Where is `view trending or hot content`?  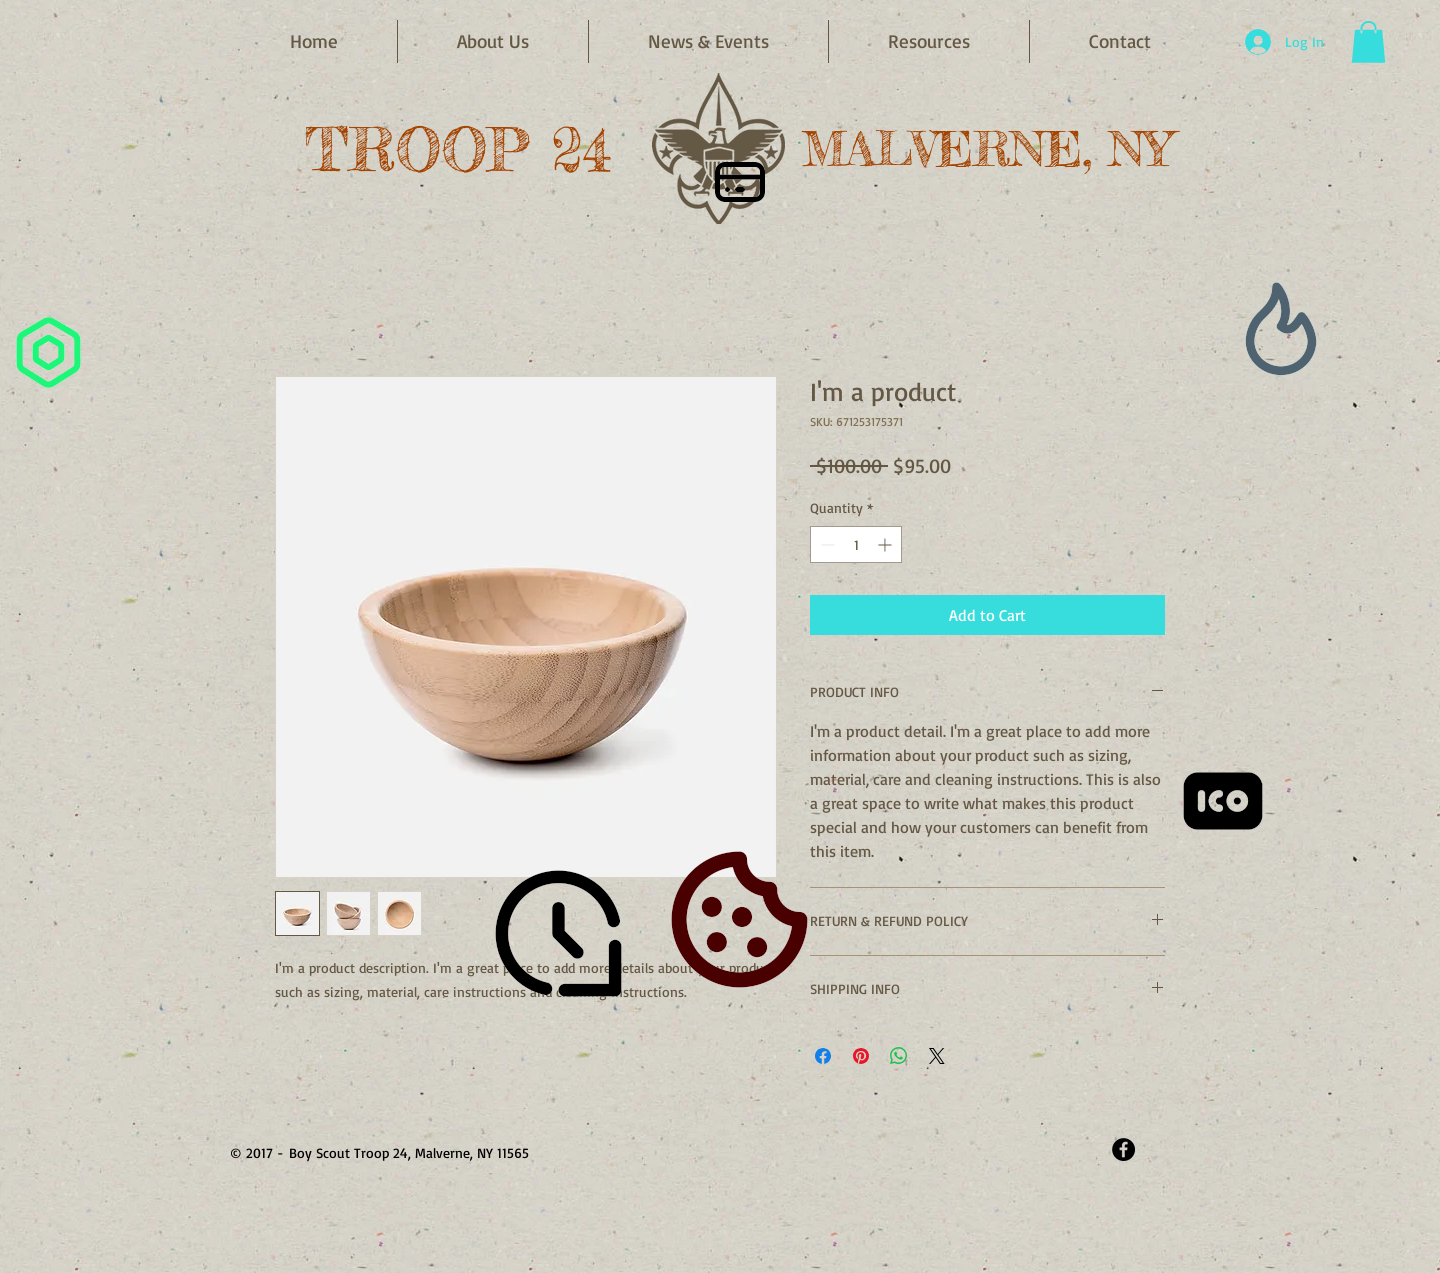 view trending or hot content is located at coordinates (1281, 331).